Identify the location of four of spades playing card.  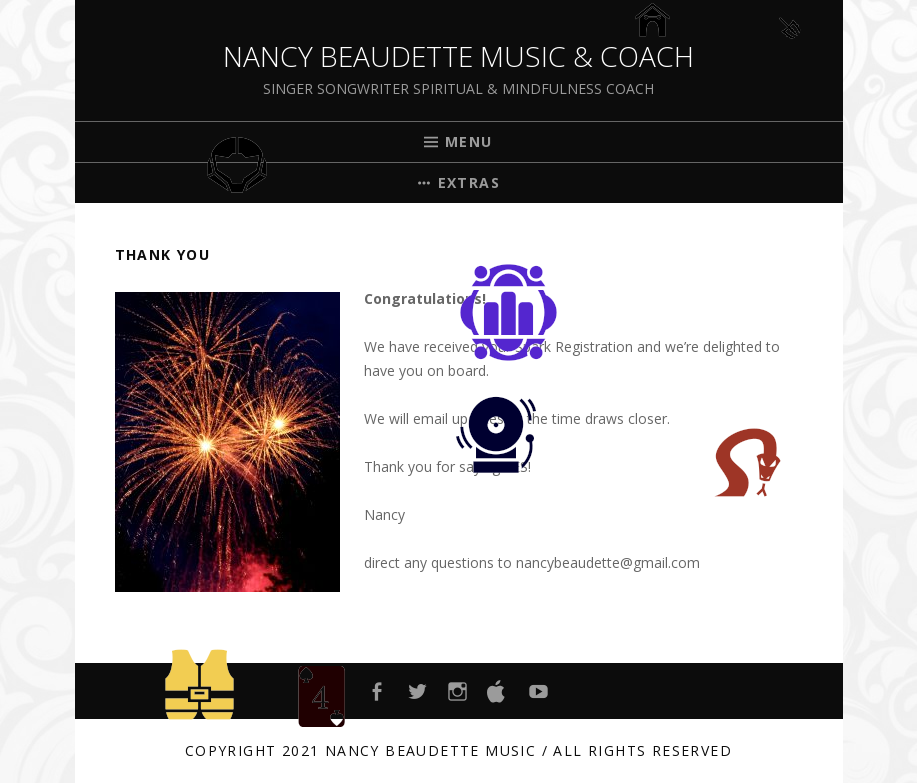
(321, 696).